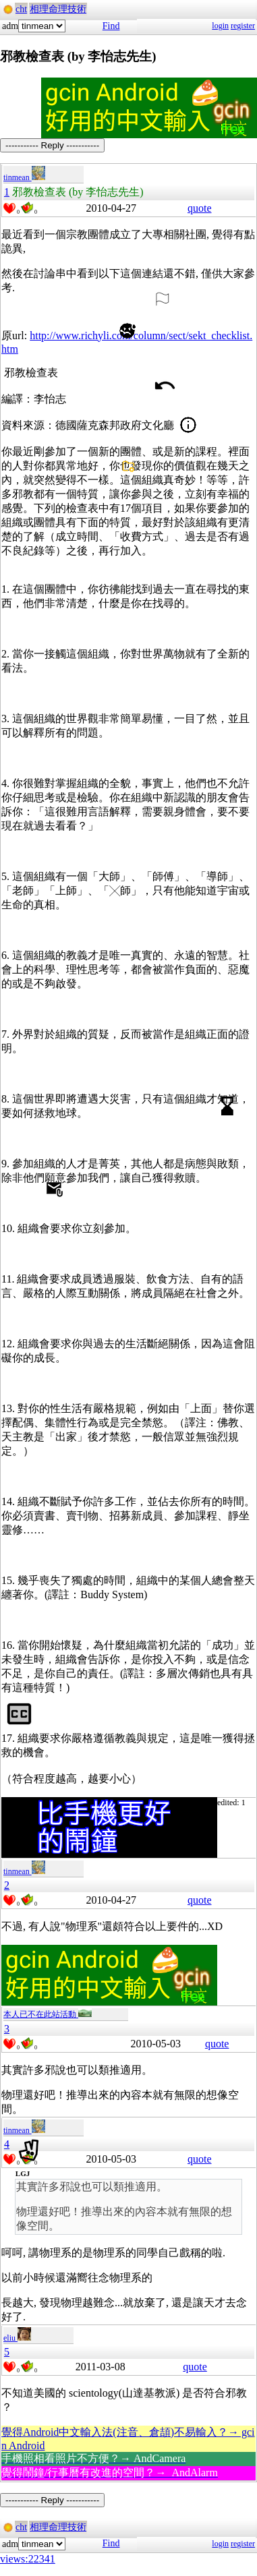 This screenshot has width=257, height=2576. What do you see at coordinates (127, 330) in the screenshot?
I see `report feeling unwell or sick` at bounding box center [127, 330].